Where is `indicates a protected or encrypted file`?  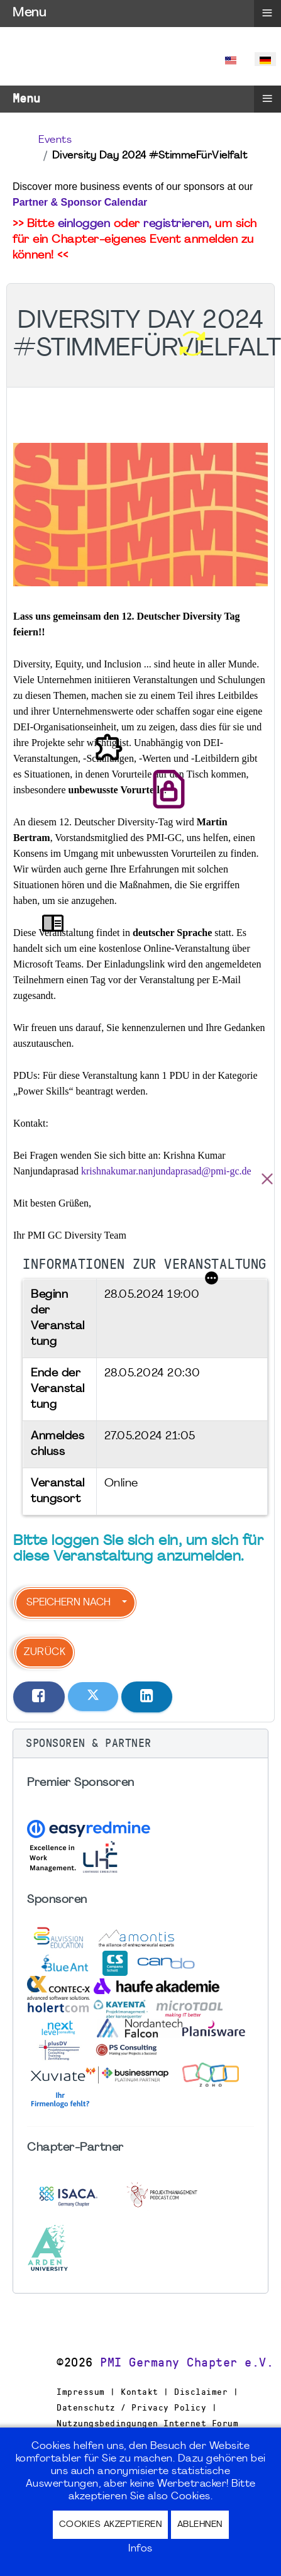 indicates a protected or encrypted file is located at coordinates (168, 789).